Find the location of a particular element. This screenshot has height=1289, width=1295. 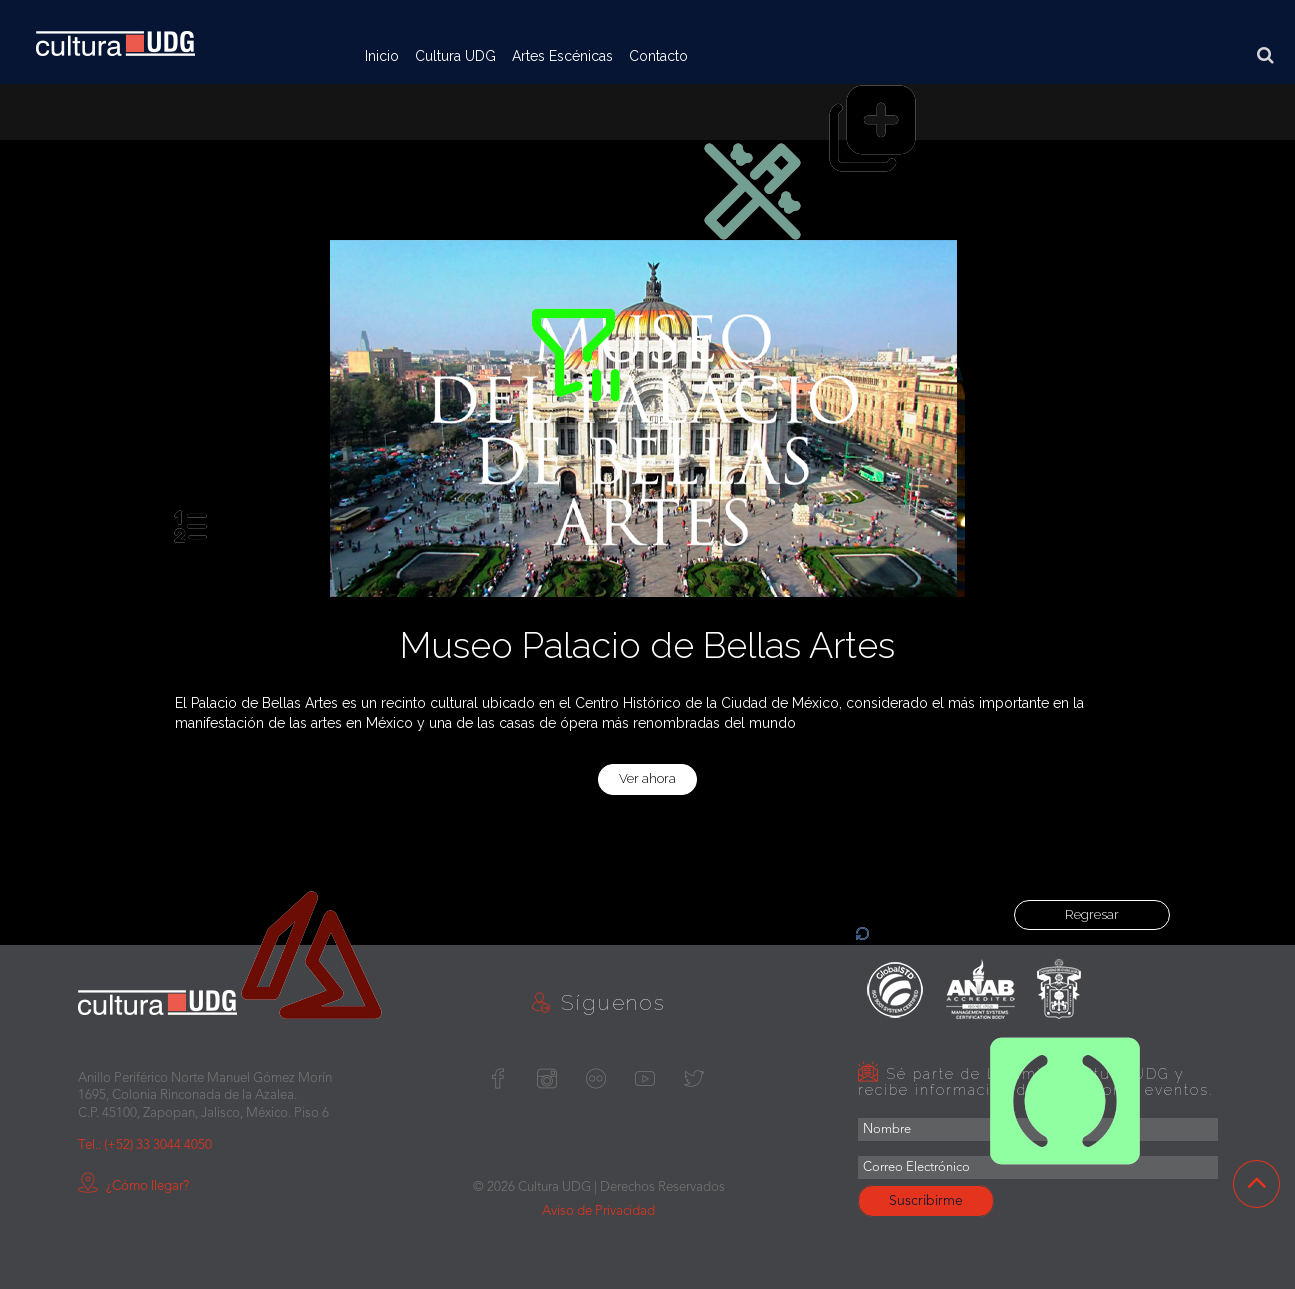

access microsoft azure cloud services is located at coordinates (311, 961).